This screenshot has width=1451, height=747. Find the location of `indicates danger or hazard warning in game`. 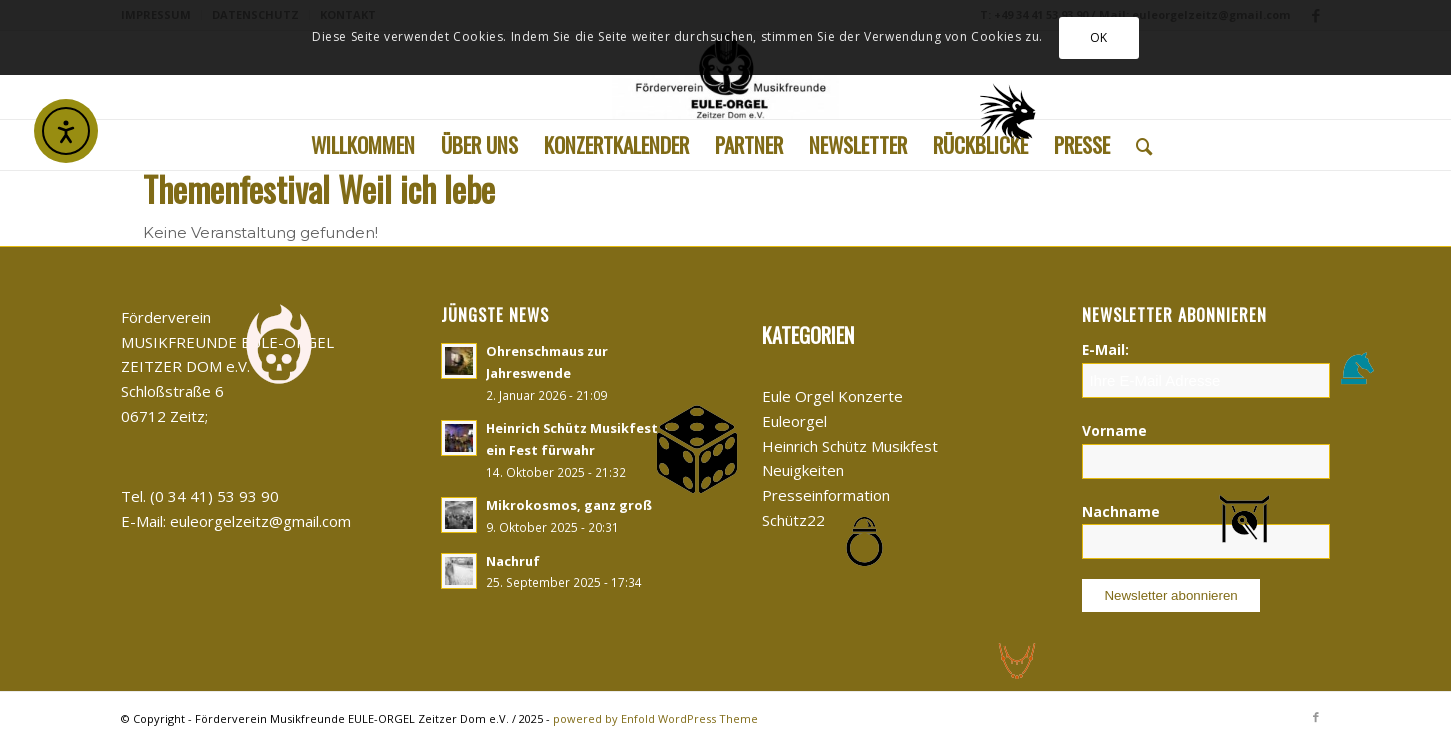

indicates danger or hazard warning in game is located at coordinates (279, 344).